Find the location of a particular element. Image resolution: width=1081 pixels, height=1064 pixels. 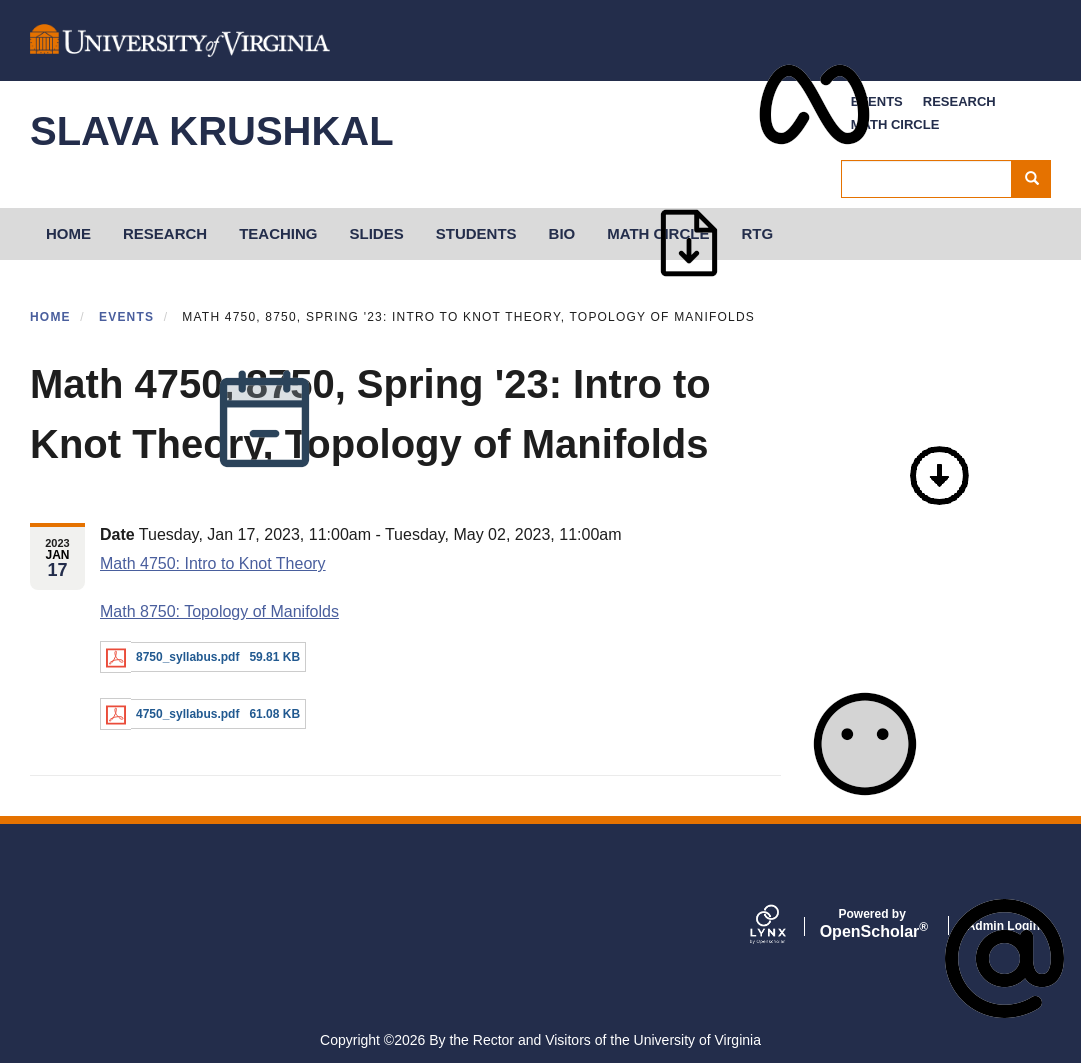

neutral feedback or reaction option is located at coordinates (865, 744).